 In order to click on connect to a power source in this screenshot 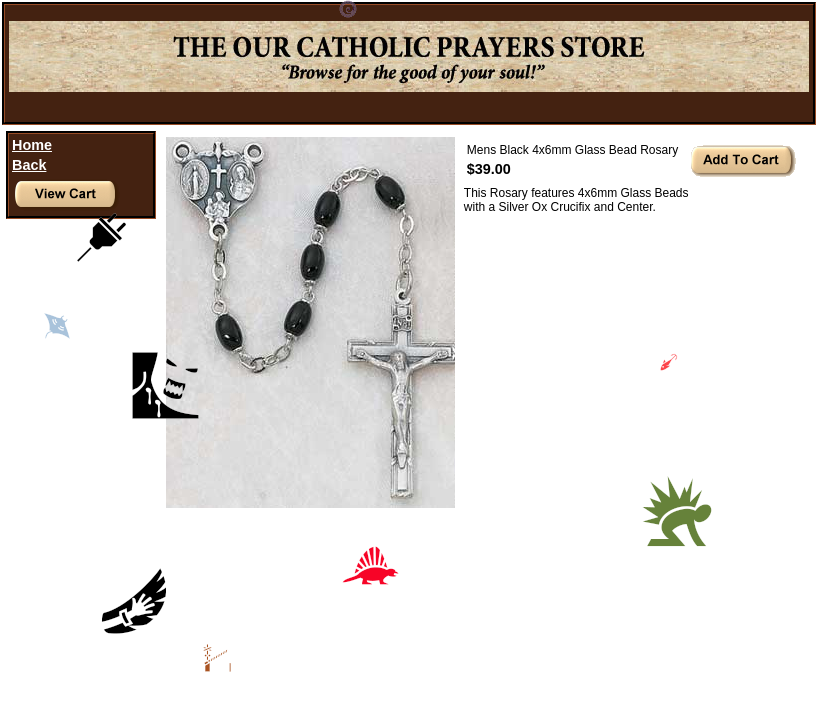, I will do `click(101, 237)`.